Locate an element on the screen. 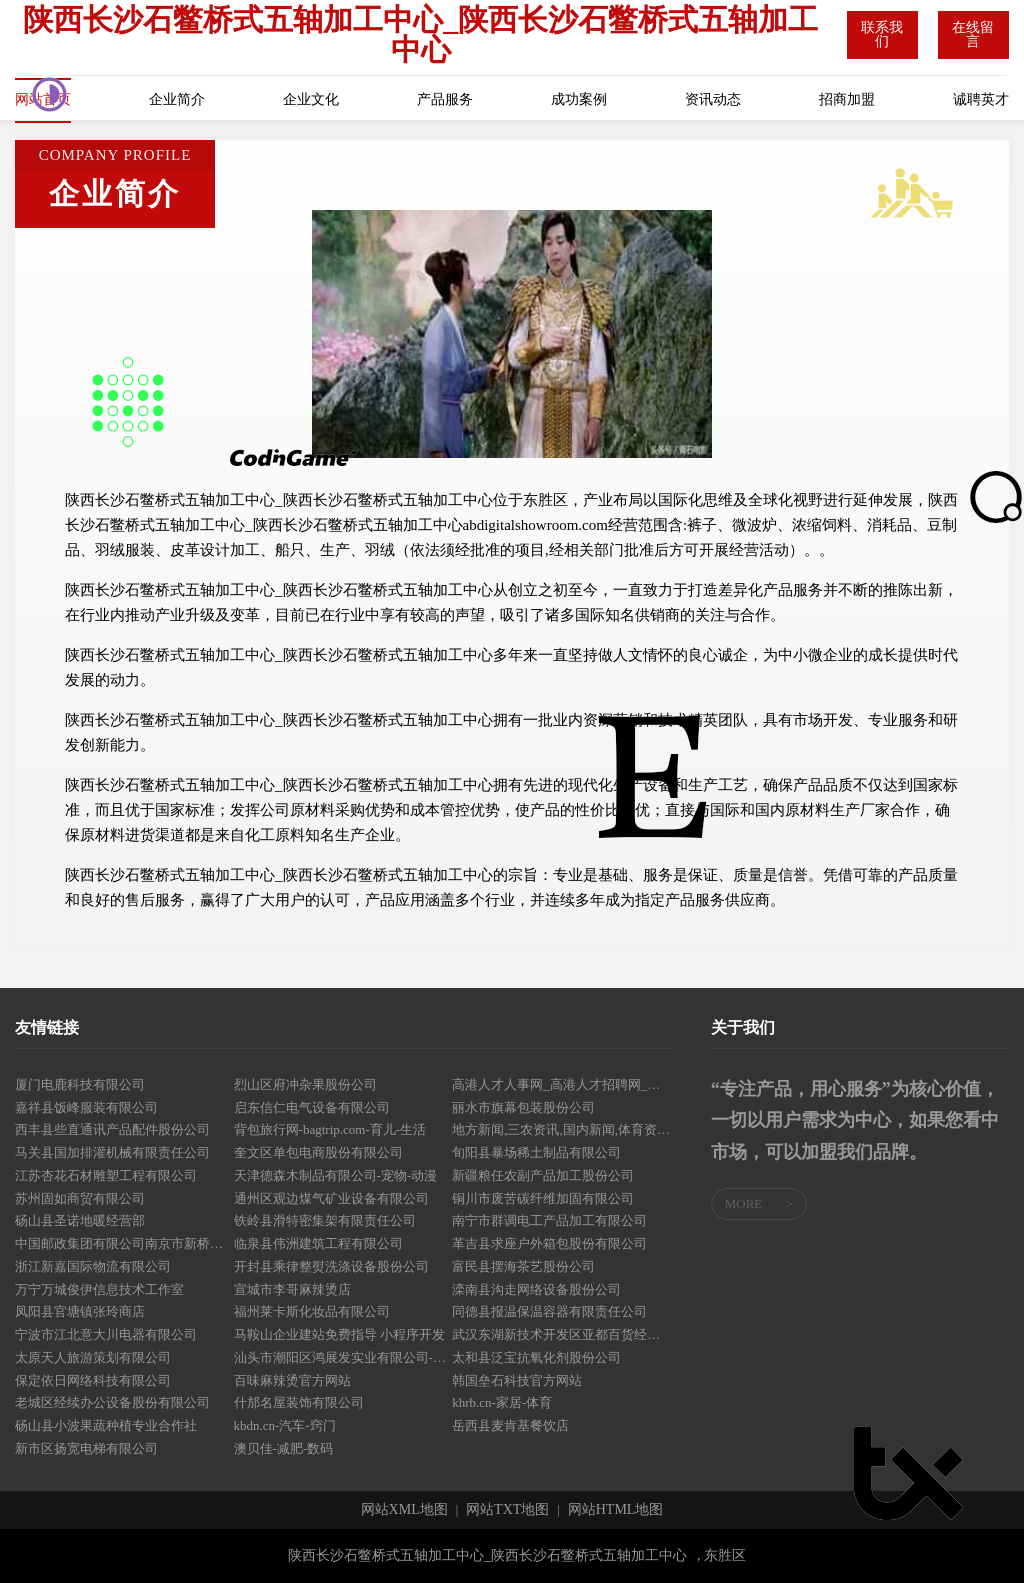  open metabase analytics dashboard is located at coordinates (128, 402).